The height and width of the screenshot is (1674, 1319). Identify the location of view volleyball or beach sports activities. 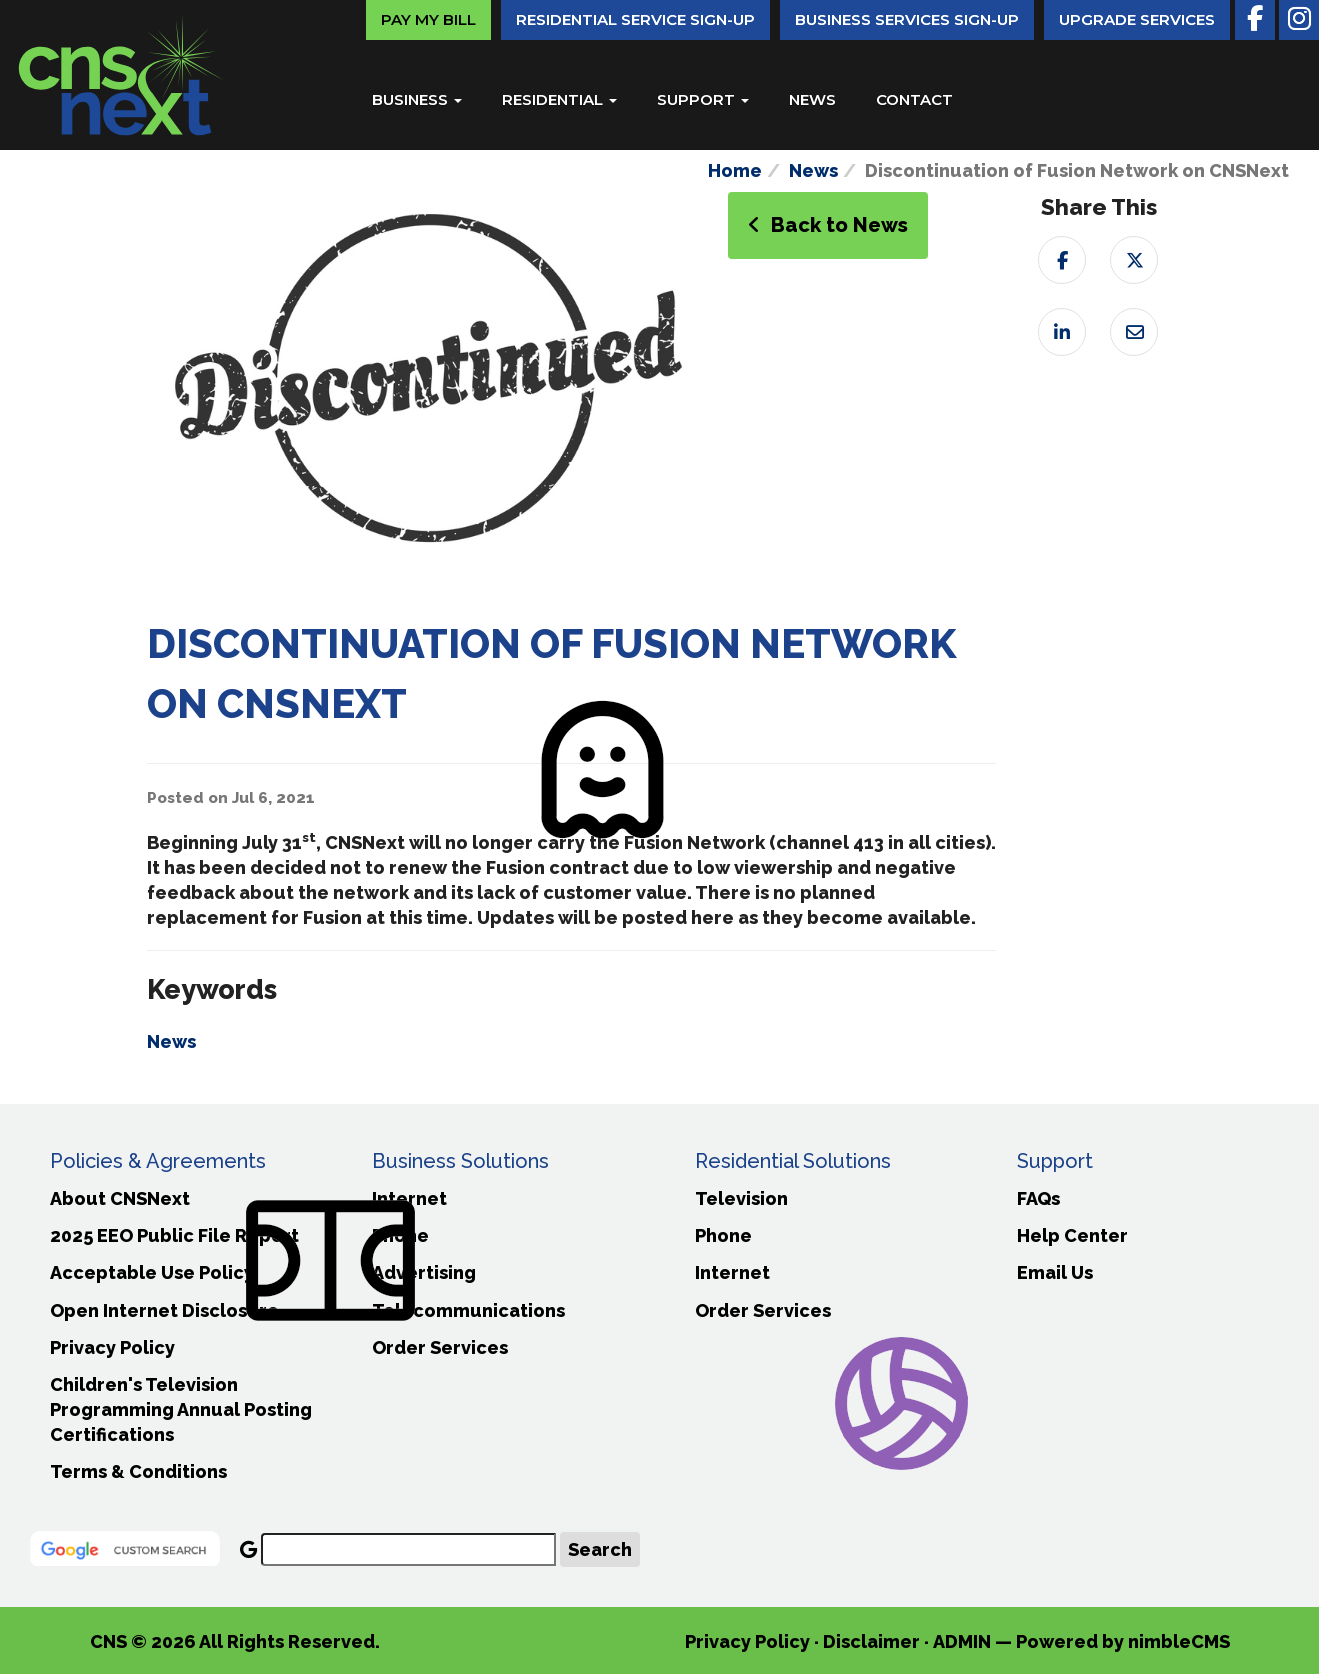
(901, 1403).